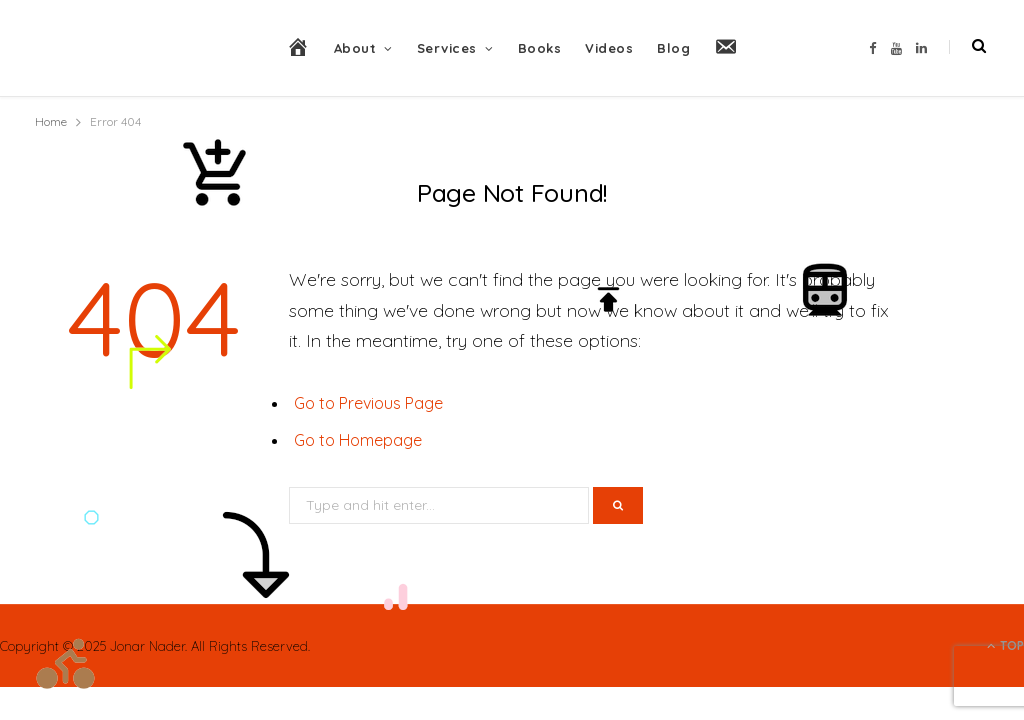 The image size is (1024, 720). Describe the element at coordinates (608, 299) in the screenshot. I see `publish or upload content` at that location.